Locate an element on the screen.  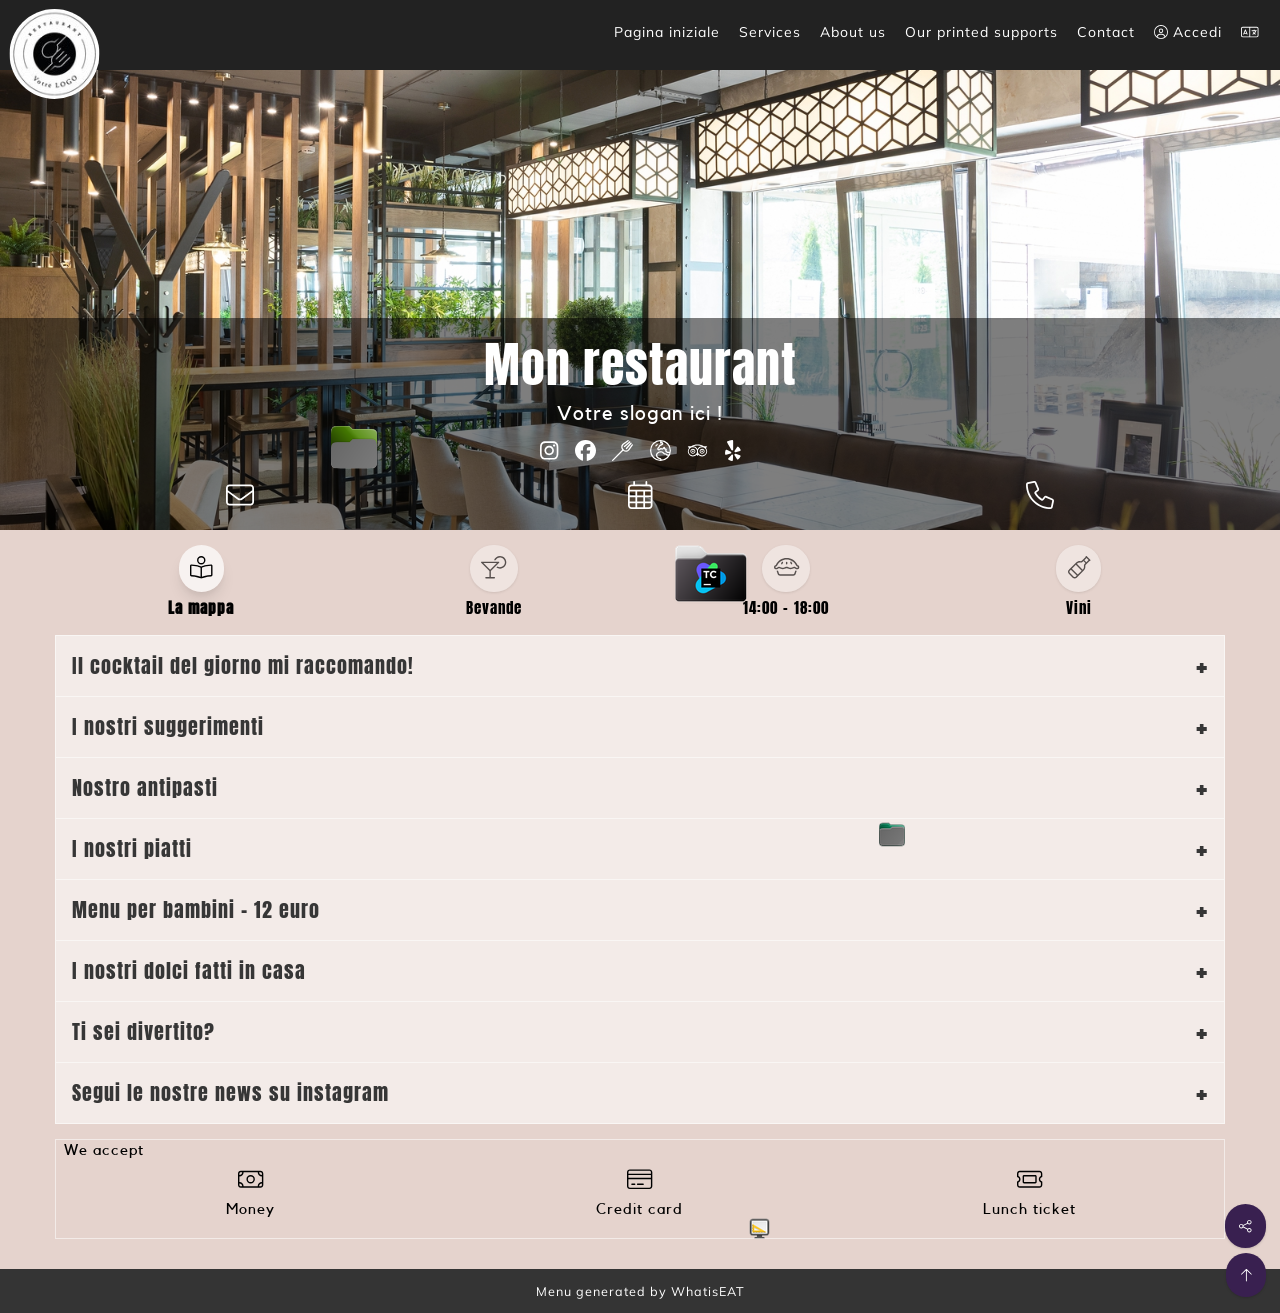
open JetBrains TeamCity project folder is located at coordinates (710, 575).